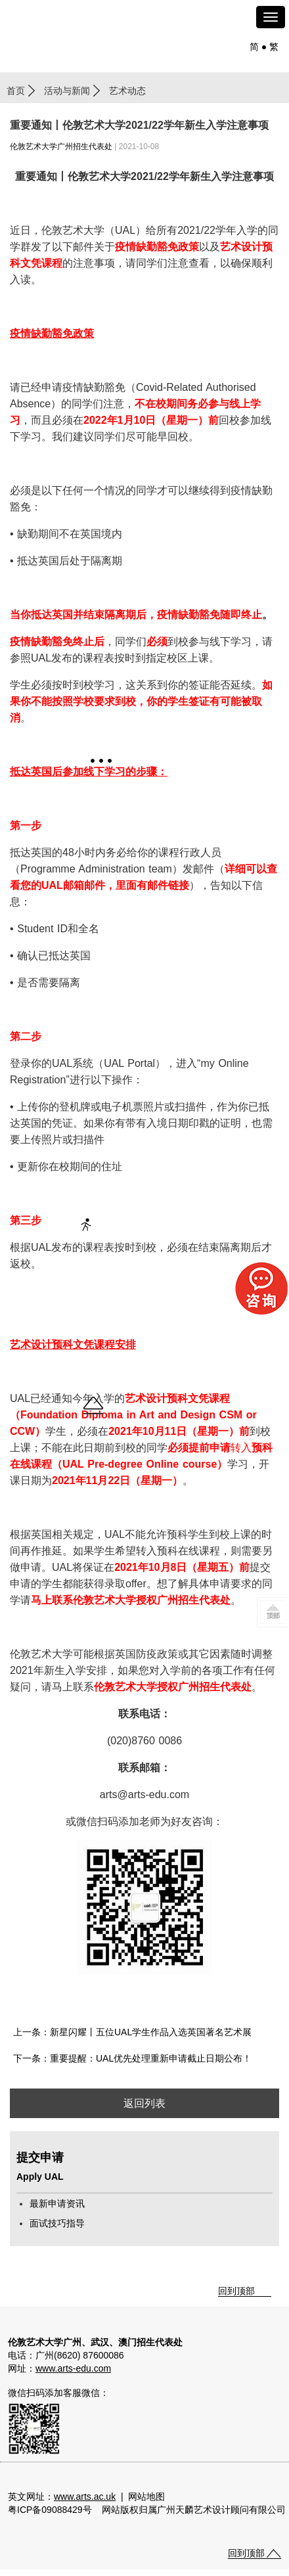 This screenshot has height=2576, width=289. I want to click on eject media or disc, so click(93, 1407).